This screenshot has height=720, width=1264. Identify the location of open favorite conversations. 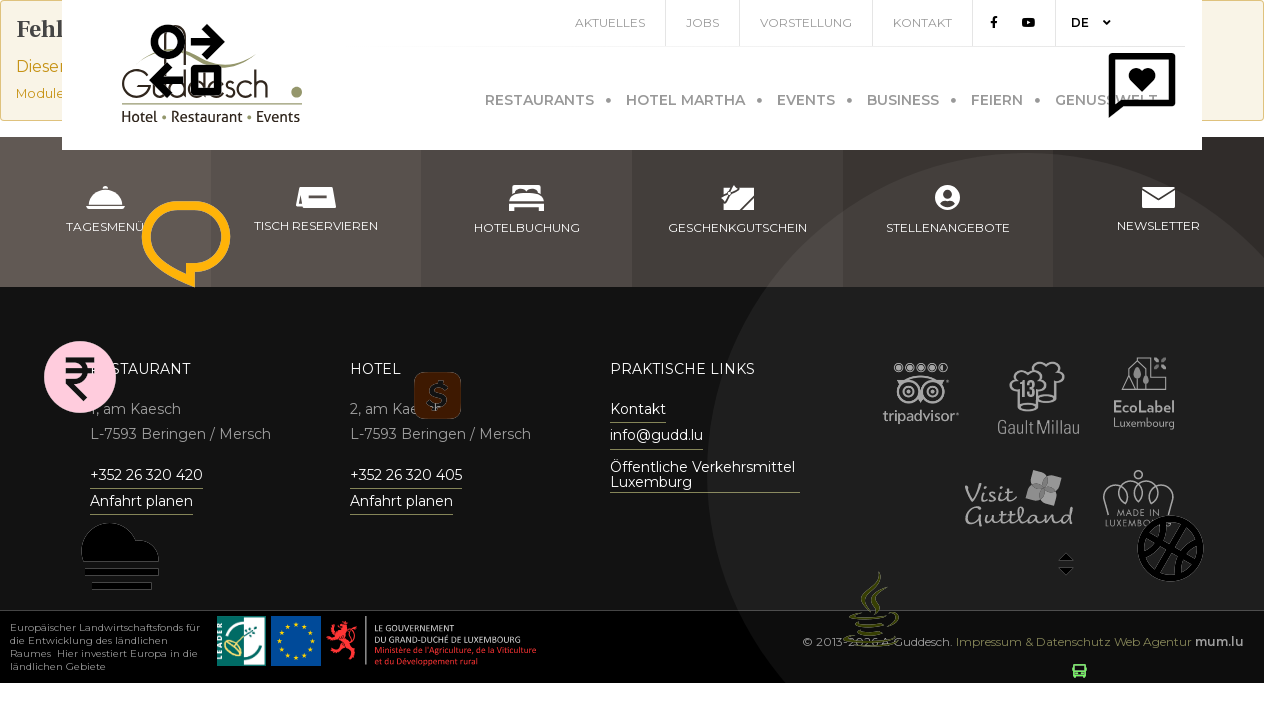
(1142, 83).